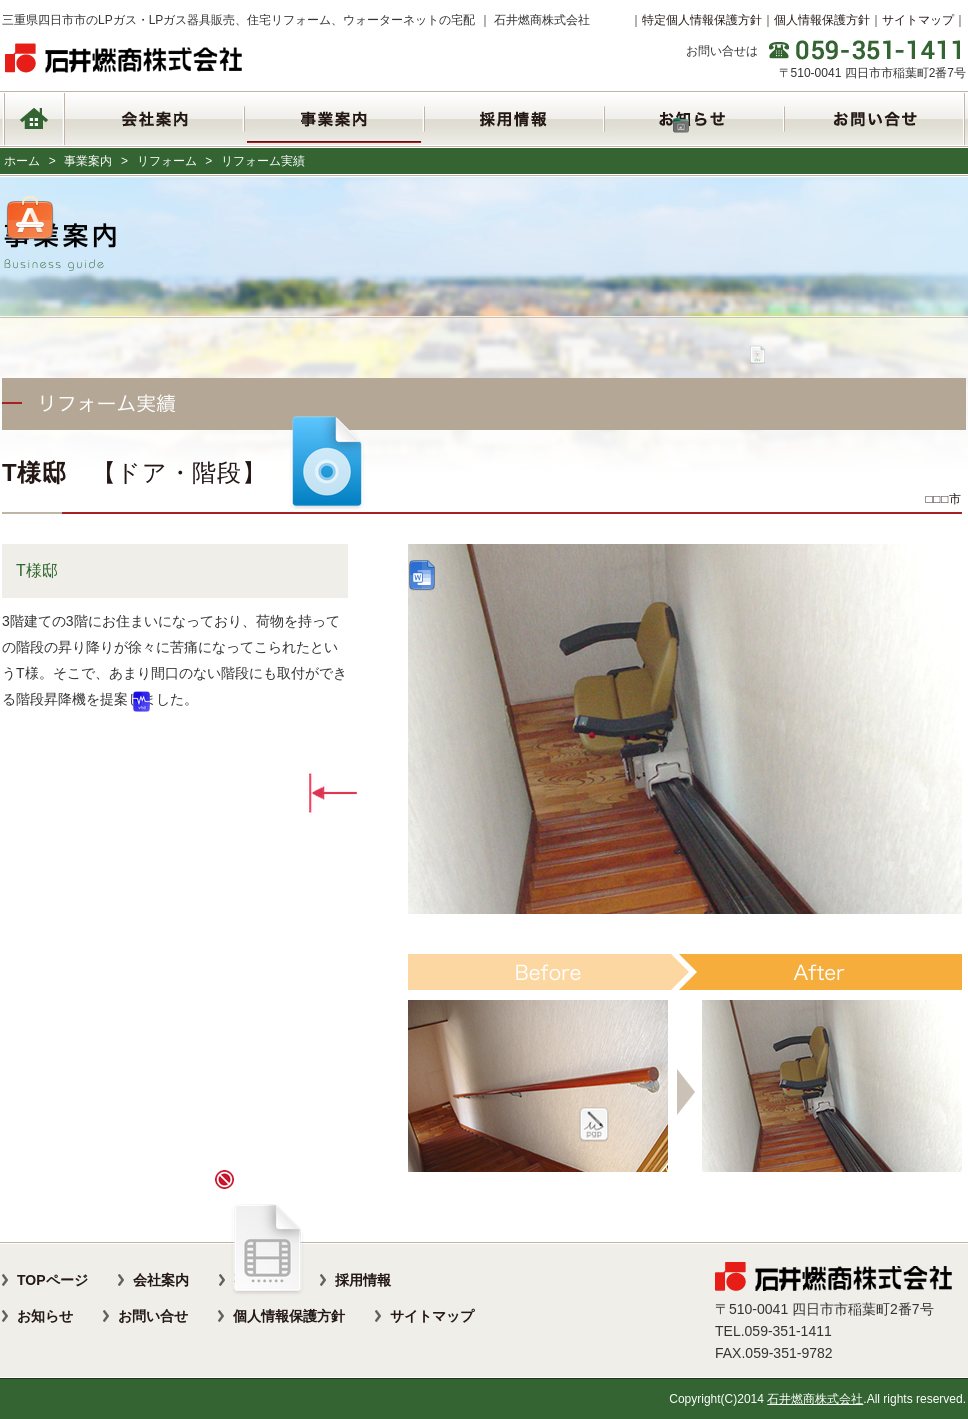  What do you see at coordinates (594, 1124) in the screenshot?
I see `a PGP signature file for verifying authenticity` at bounding box center [594, 1124].